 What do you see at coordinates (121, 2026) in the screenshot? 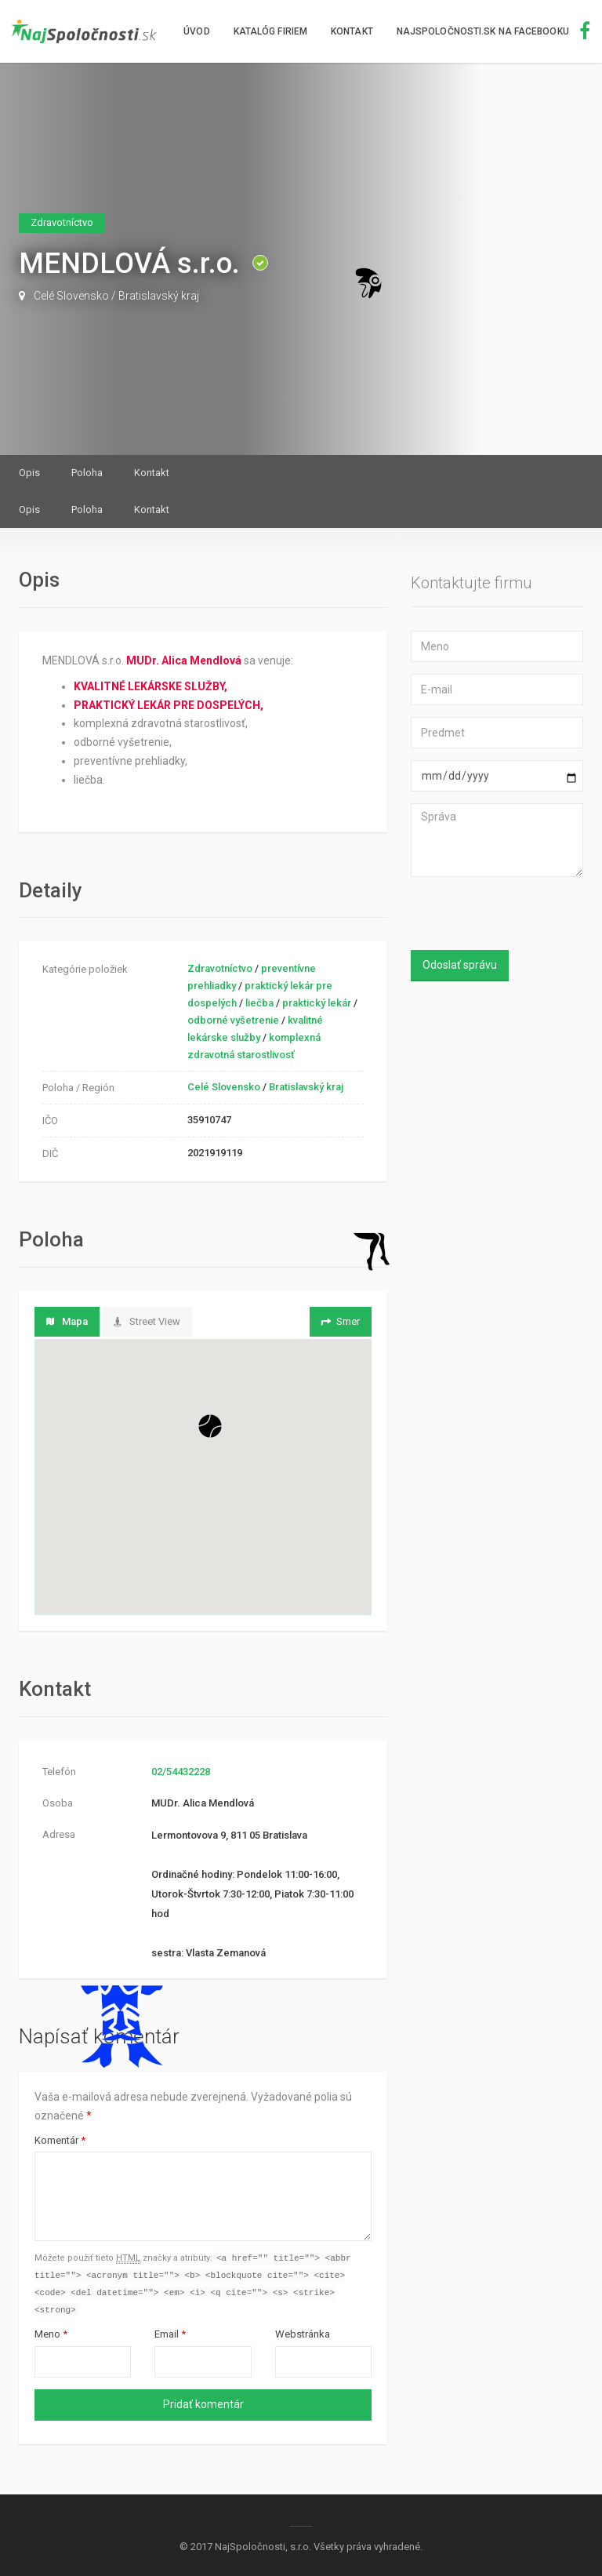
I see `the deku tree character from the legend of zelda series` at bounding box center [121, 2026].